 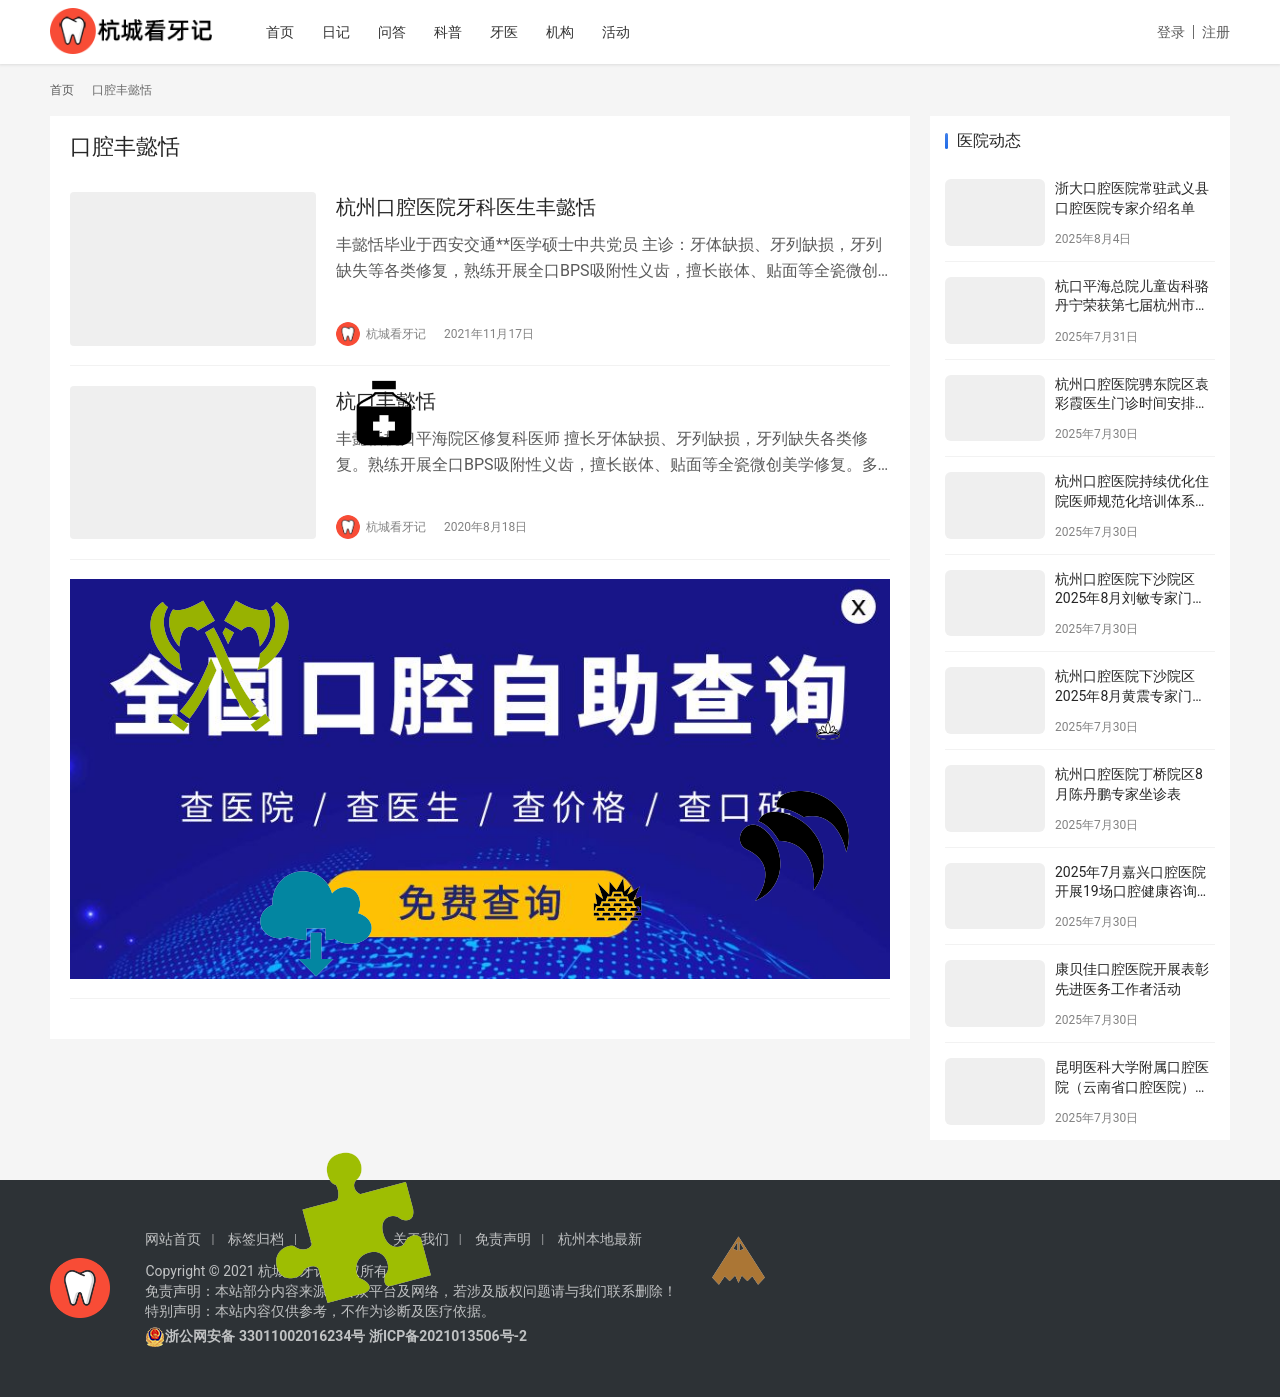 I want to click on indicates a claw or slash attack ability, so click(x=795, y=845).